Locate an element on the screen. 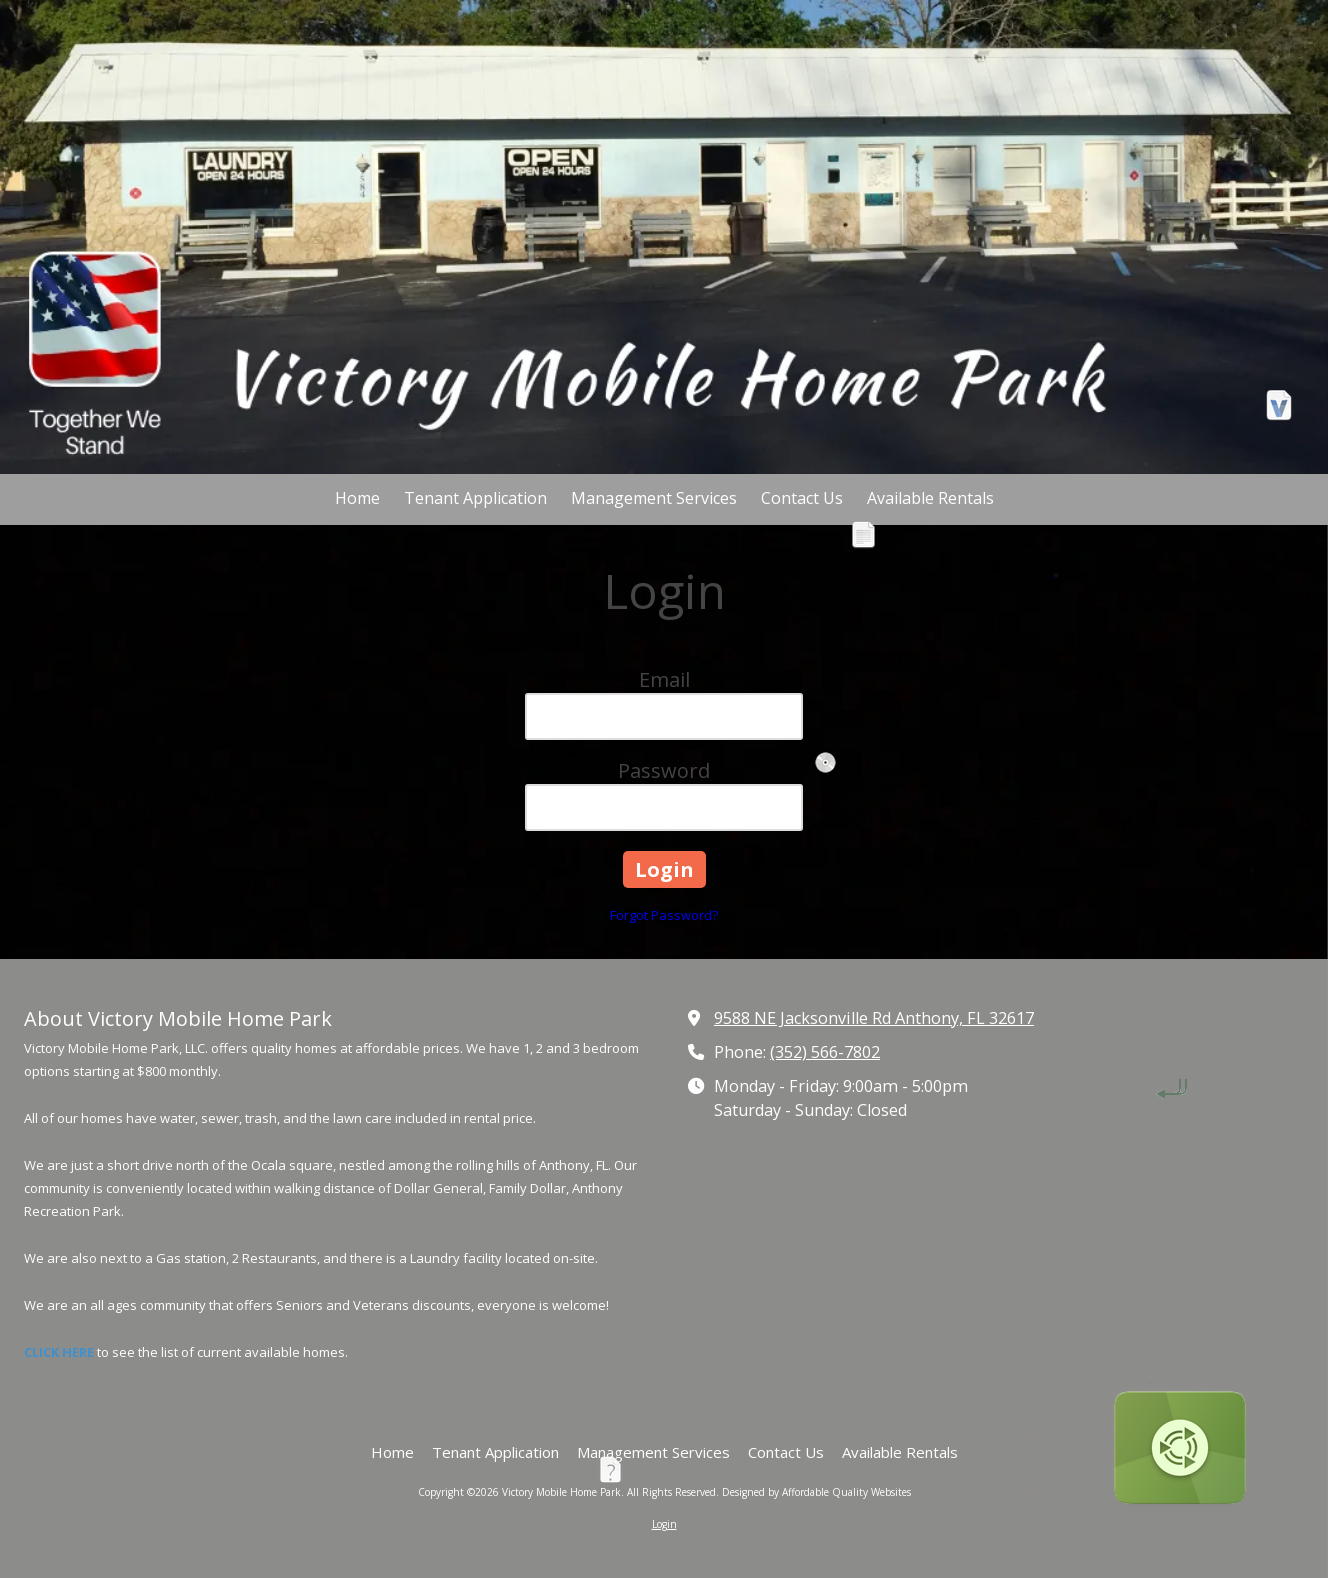 The image size is (1328, 1578). access your desktop folder is located at coordinates (1180, 1443).